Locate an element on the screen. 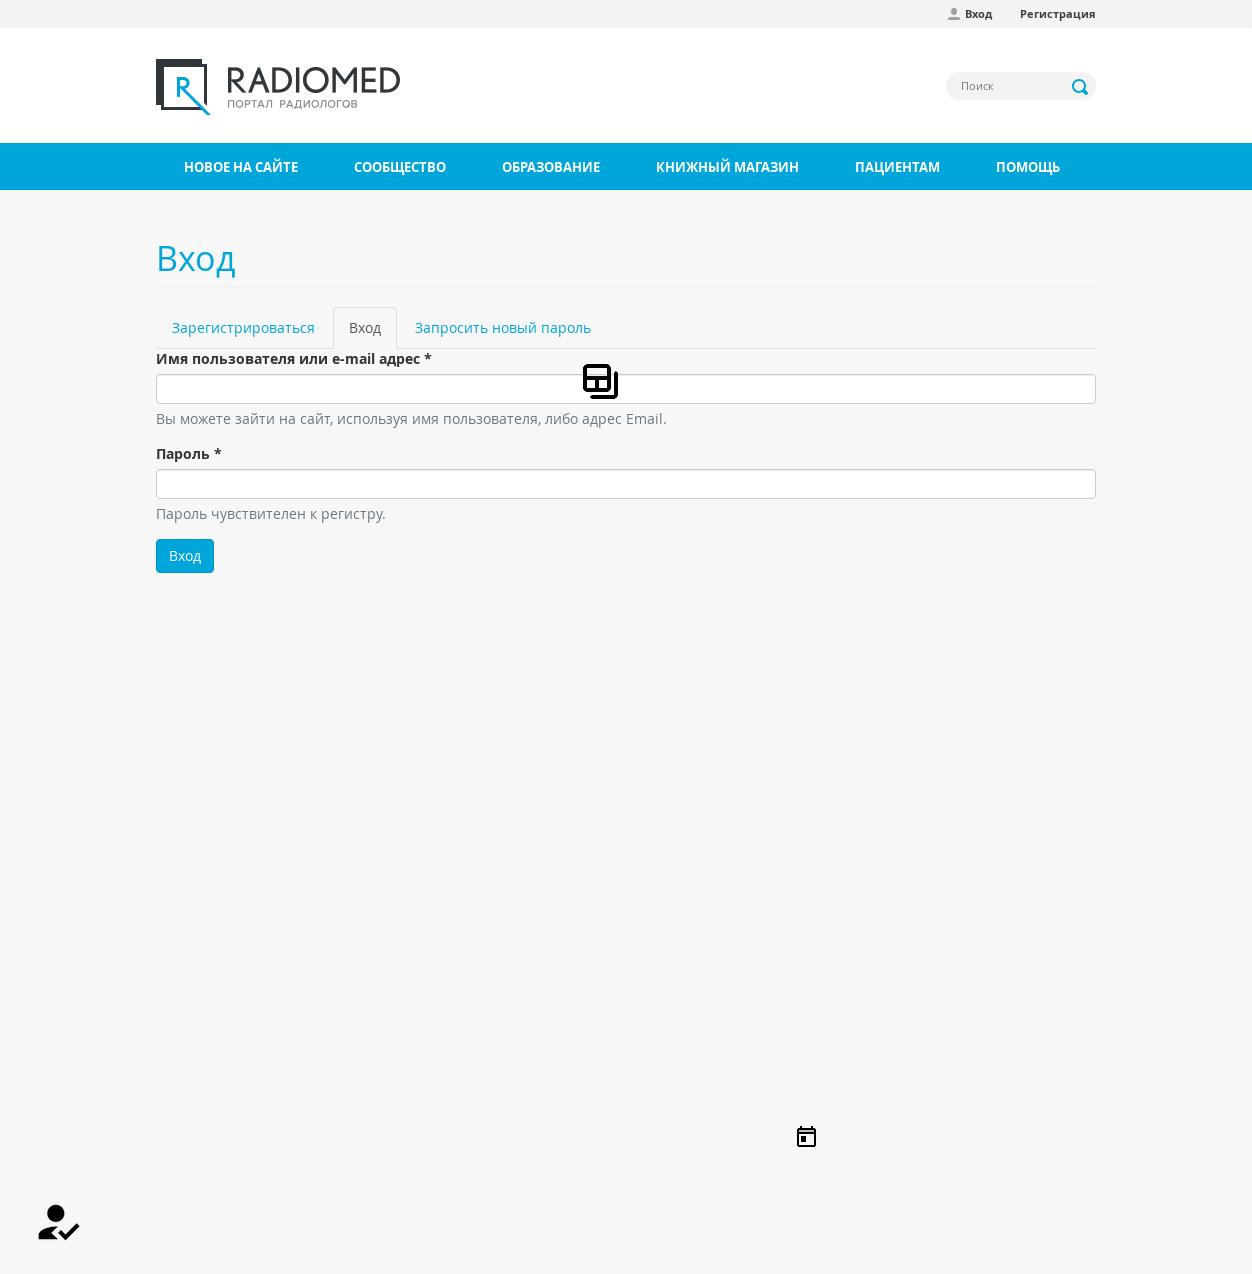 Image resolution: width=1252 pixels, height=1274 pixels. verify or approve a user account is located at coordinates (58, 1222).